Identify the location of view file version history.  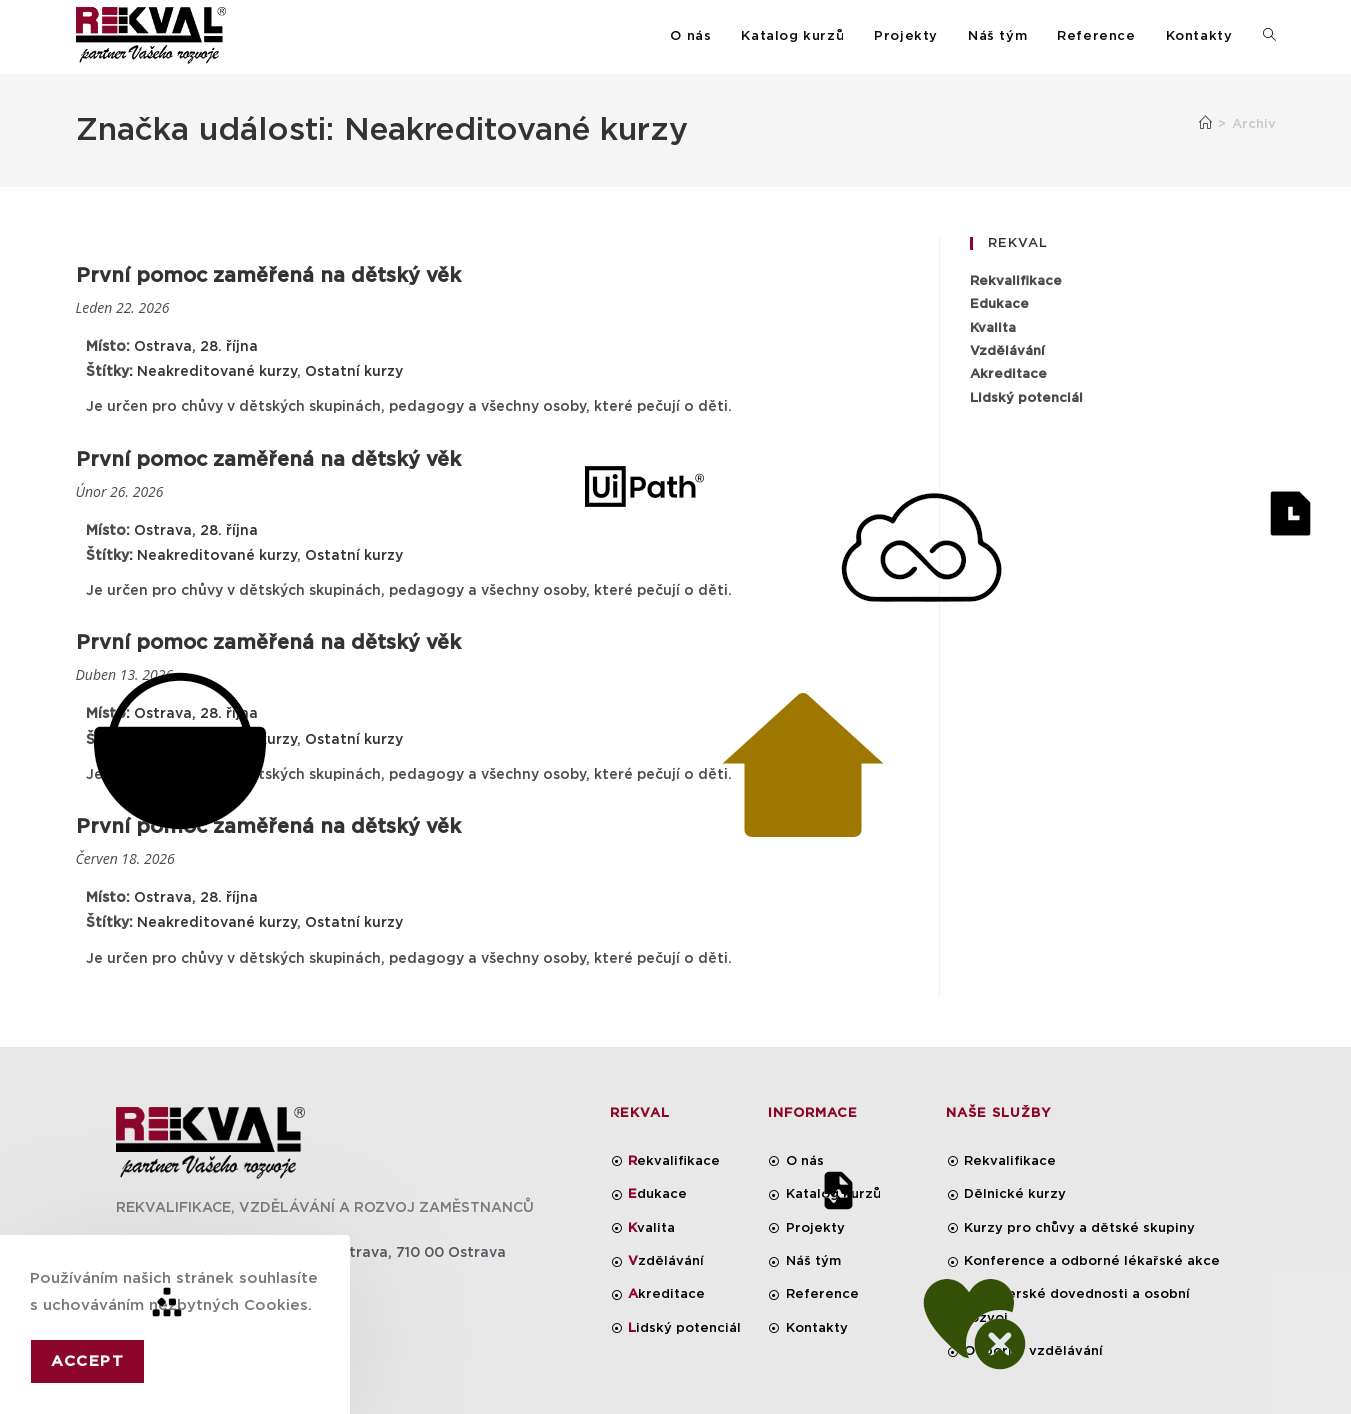
(1290, 513).